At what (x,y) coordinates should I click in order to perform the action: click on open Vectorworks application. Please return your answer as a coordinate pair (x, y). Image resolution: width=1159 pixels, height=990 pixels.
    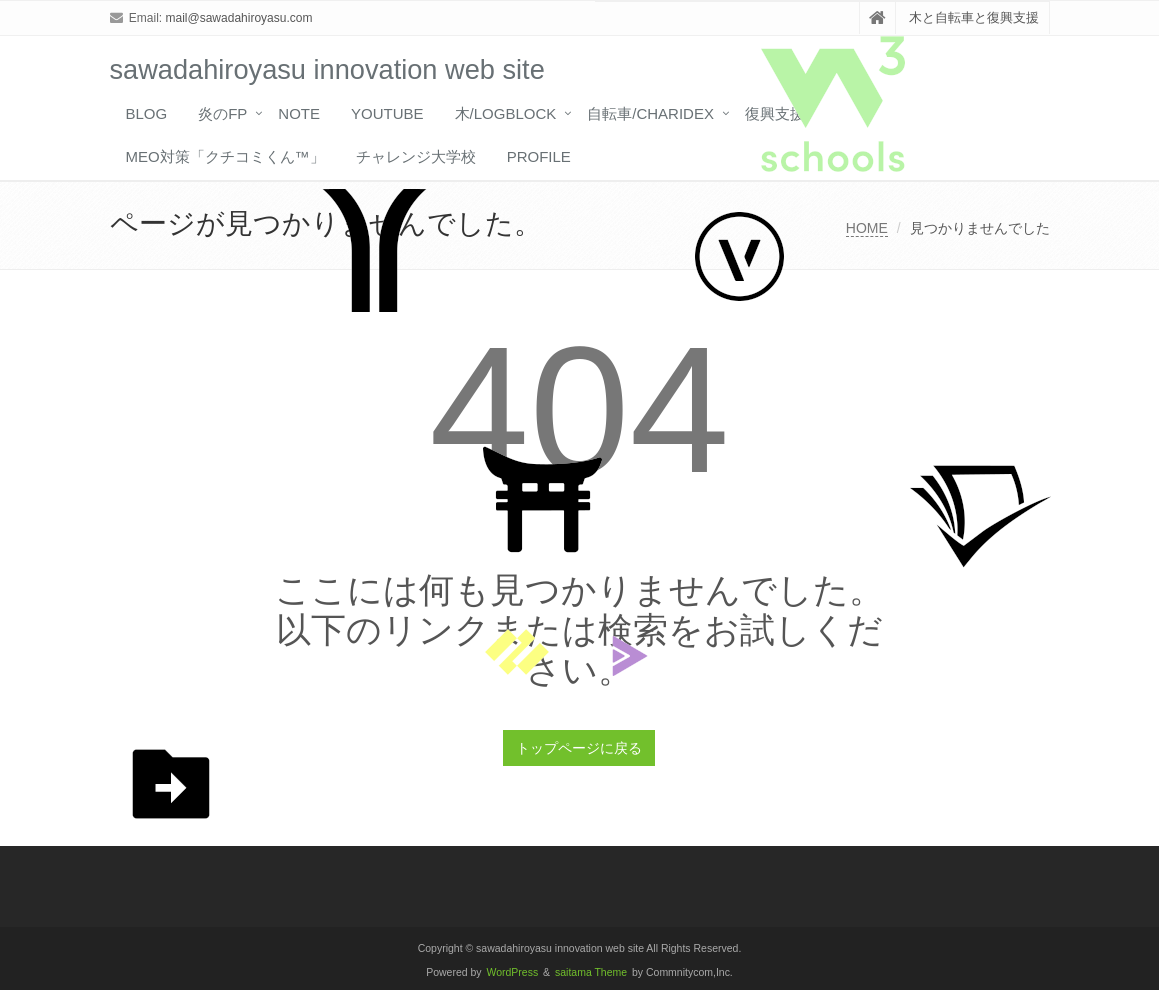
    Looking at the image, I should click on (739, 256).